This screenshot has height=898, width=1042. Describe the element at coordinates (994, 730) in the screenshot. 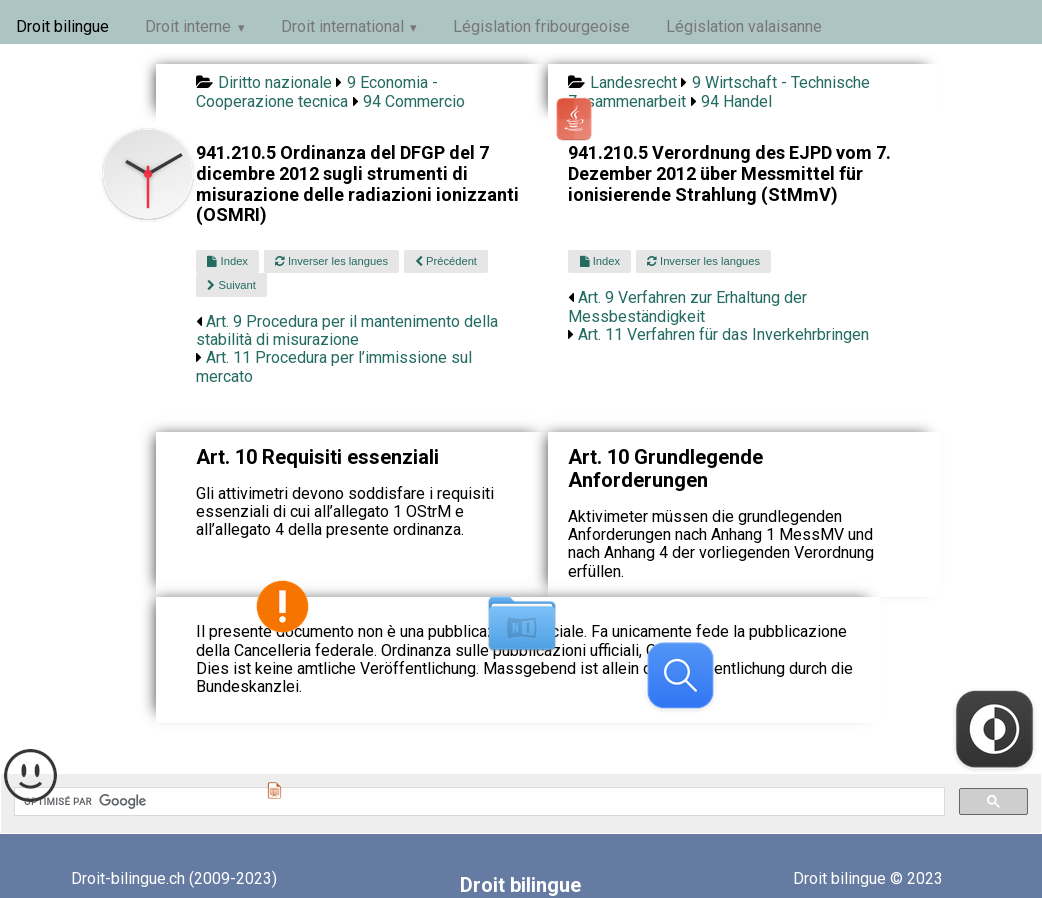

I see `access plasma desktop theme settings` at that location.